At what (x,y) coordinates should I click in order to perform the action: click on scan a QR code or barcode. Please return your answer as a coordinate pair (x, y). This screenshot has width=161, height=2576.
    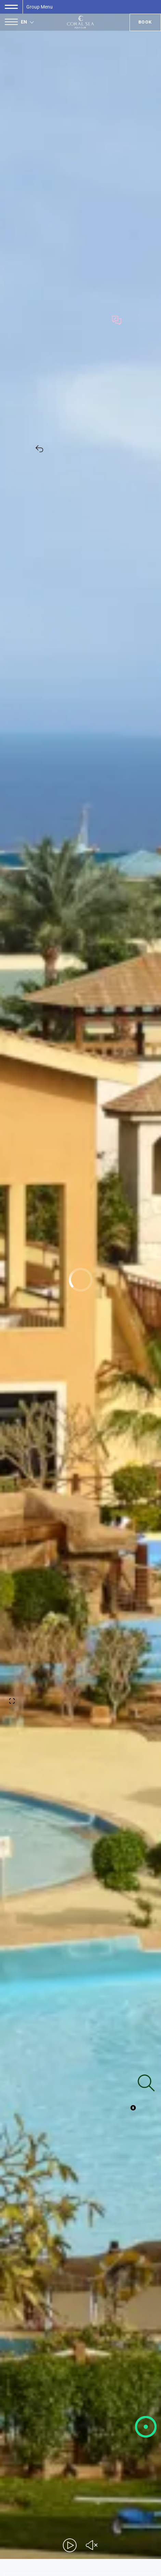
    Looking at the image, I should click on (12, 1701).